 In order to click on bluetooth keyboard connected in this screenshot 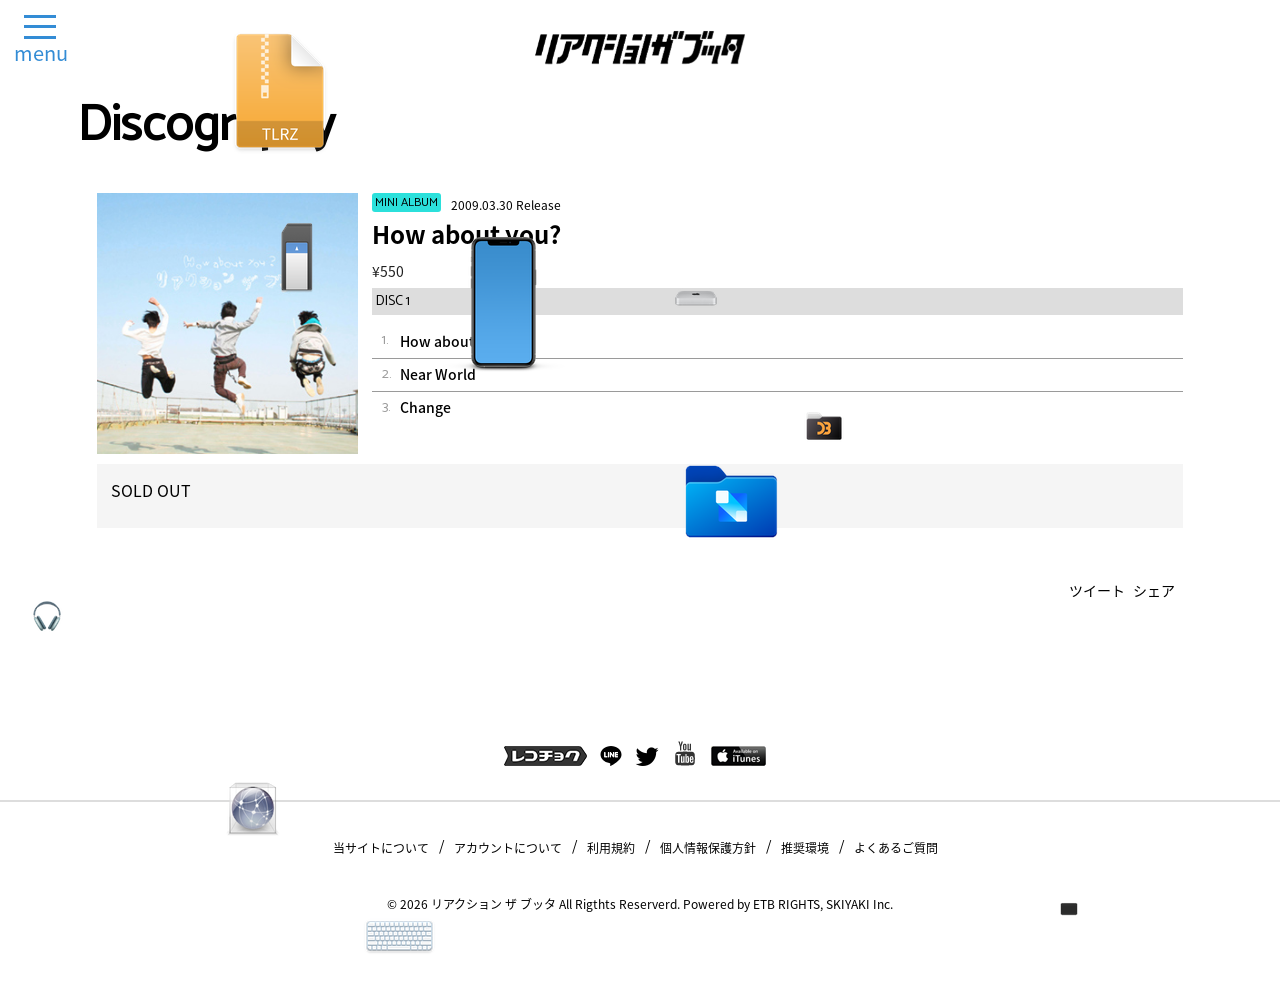, I will do `click(399, 936)`.